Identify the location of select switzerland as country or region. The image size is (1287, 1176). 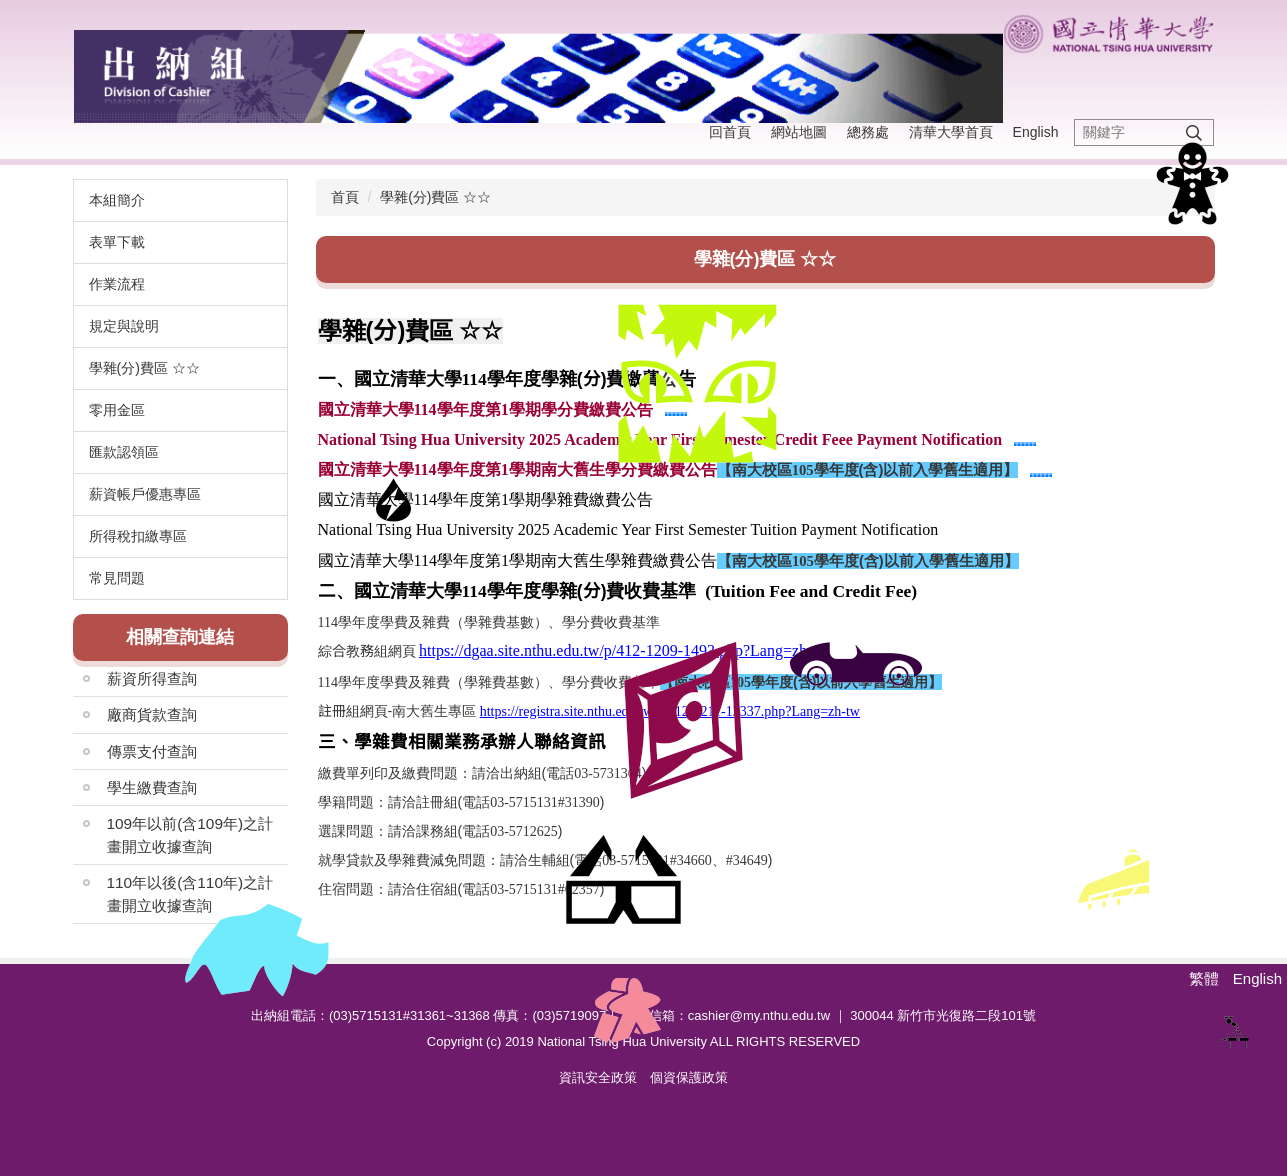
(257, 950).